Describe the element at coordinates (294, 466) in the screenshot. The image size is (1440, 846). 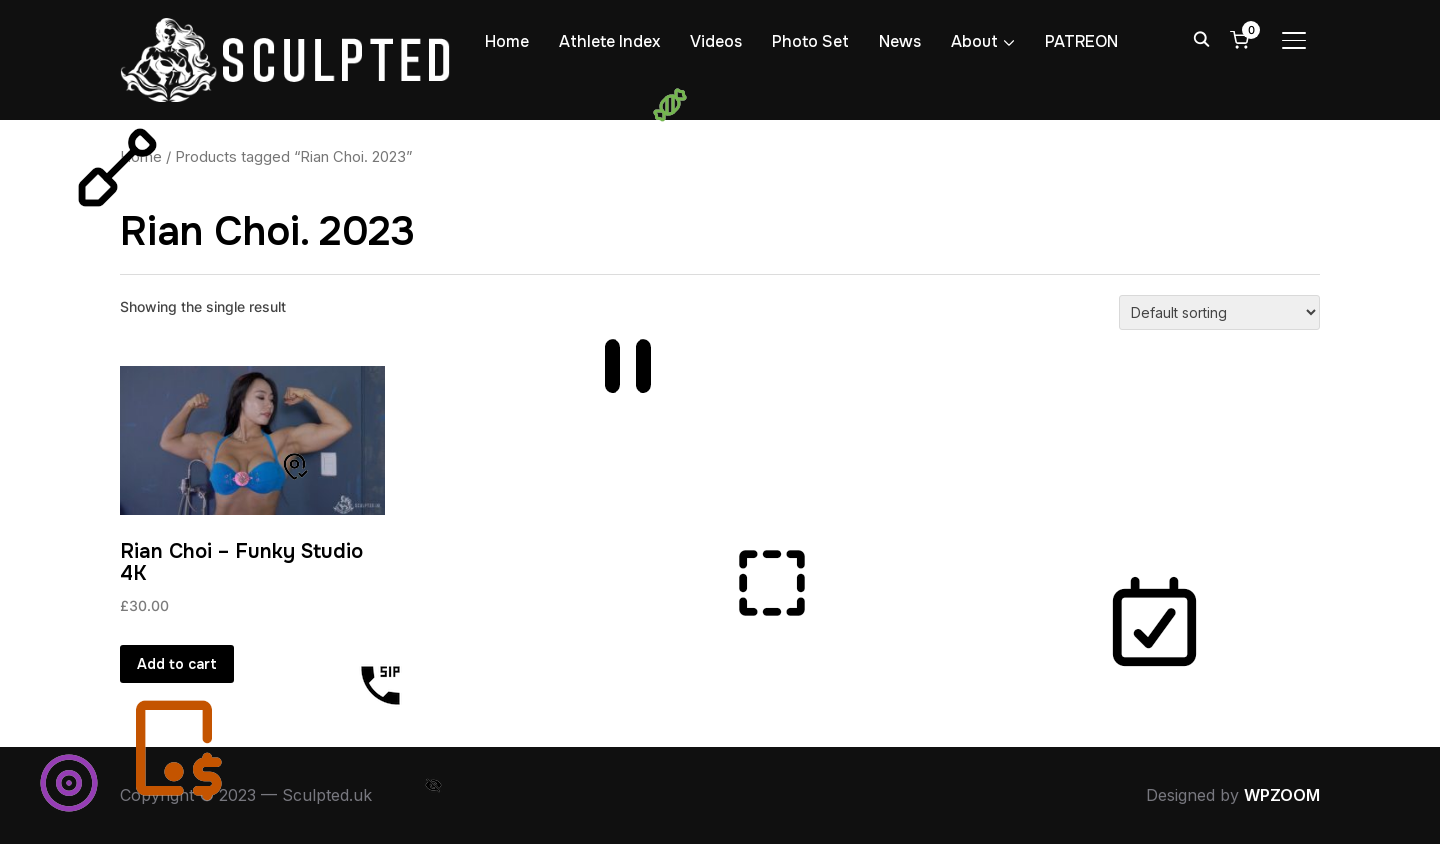
I see `confirm or save a location` at that location.